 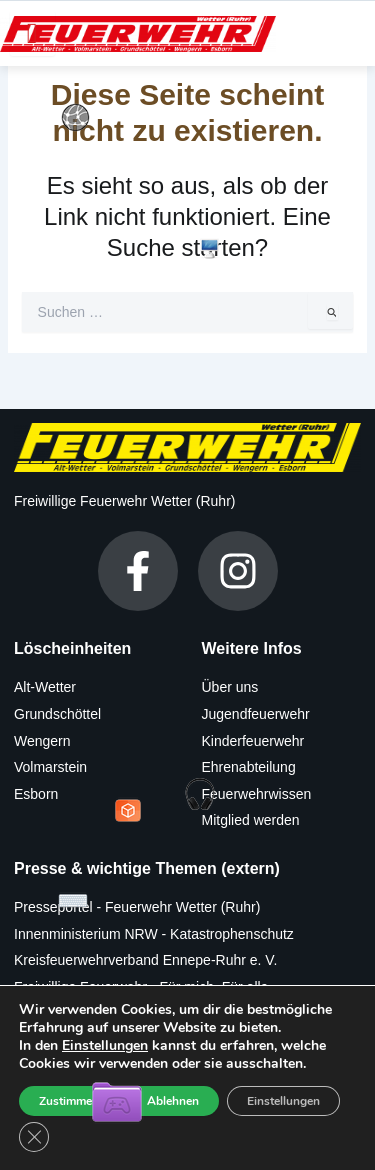 What do you see at coordinates (200, 794) in the screenshot?
I see `connect bluetooth headphones` at bounding box center [200, 794].